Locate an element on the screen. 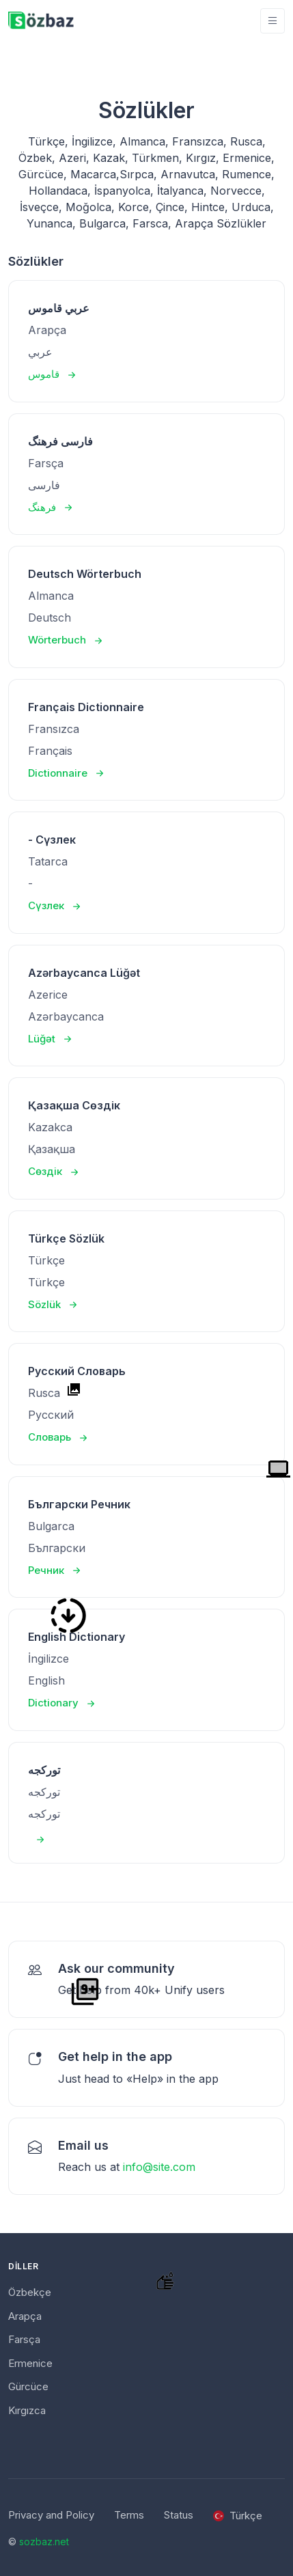 The width and height of the screenshot is (293, 2576). wash your hands reminder is located at coordinates (165, 2280).